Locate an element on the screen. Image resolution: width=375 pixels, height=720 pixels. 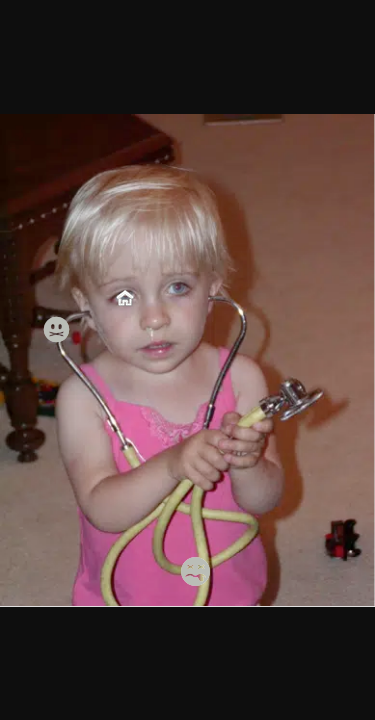
indicates feeling unwell or sick status is located at coordinates (195, 571).